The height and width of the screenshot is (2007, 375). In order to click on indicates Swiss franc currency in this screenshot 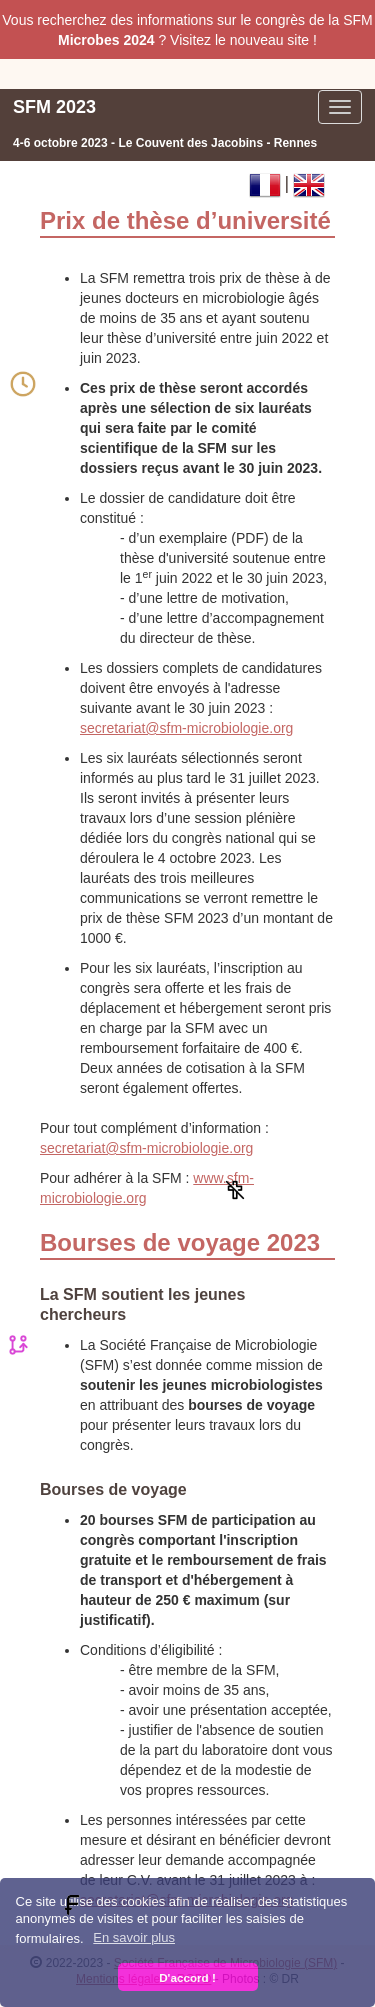, I will do `click(72, 1905)`.